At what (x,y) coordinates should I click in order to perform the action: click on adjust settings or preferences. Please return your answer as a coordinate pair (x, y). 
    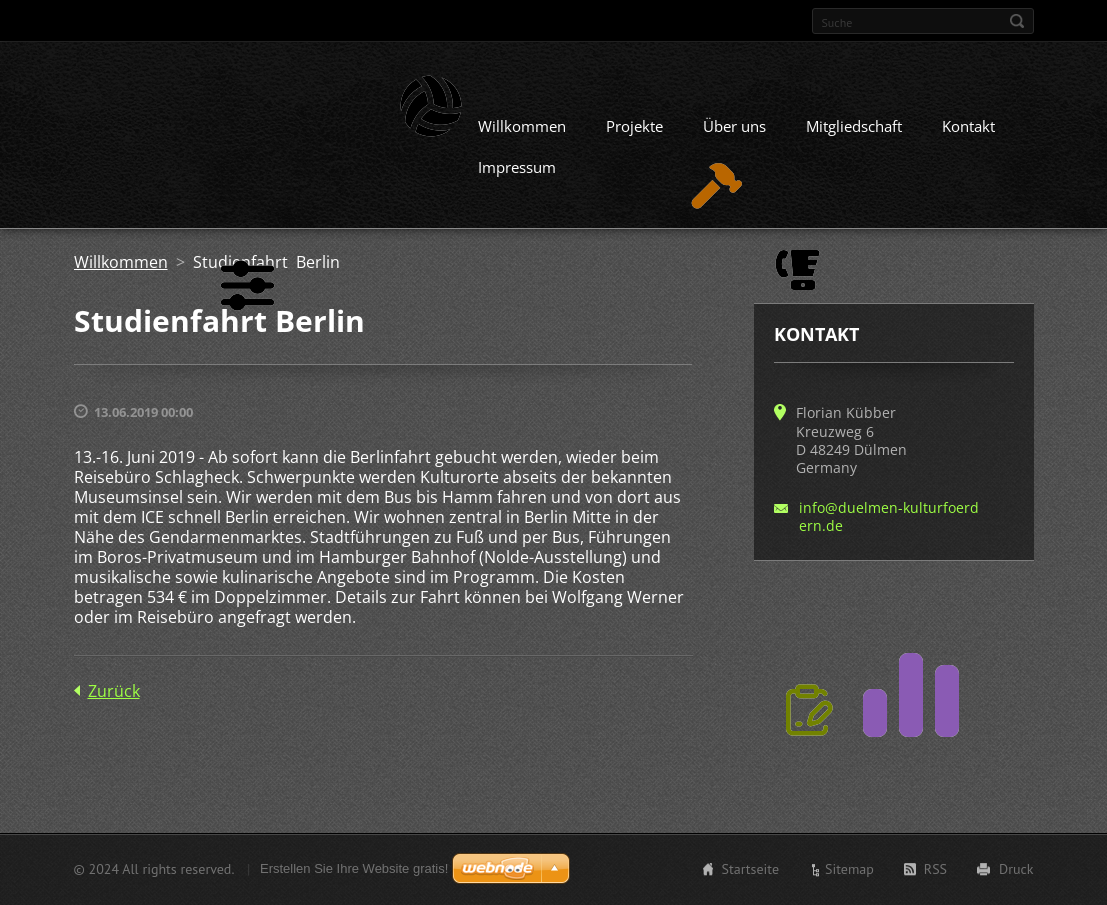
    Looking at the image, I should click on (247, 285).